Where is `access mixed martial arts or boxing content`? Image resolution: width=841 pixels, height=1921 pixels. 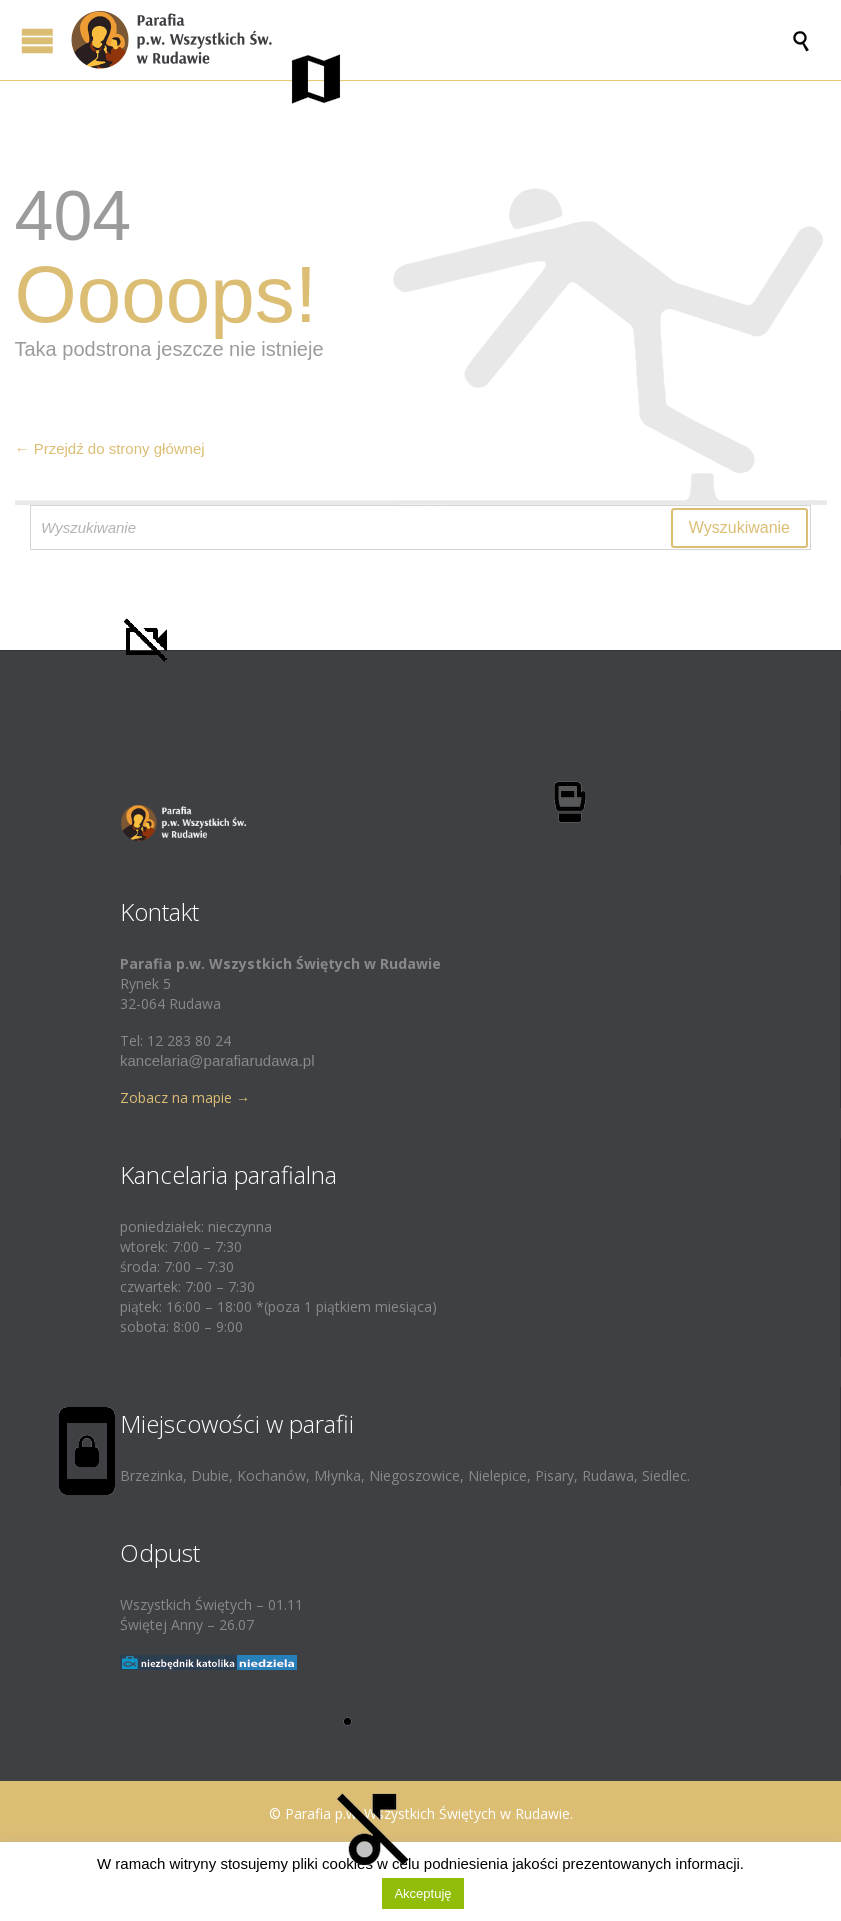 access mixed martial arts or boxing content is located at coordinates (570, 802).